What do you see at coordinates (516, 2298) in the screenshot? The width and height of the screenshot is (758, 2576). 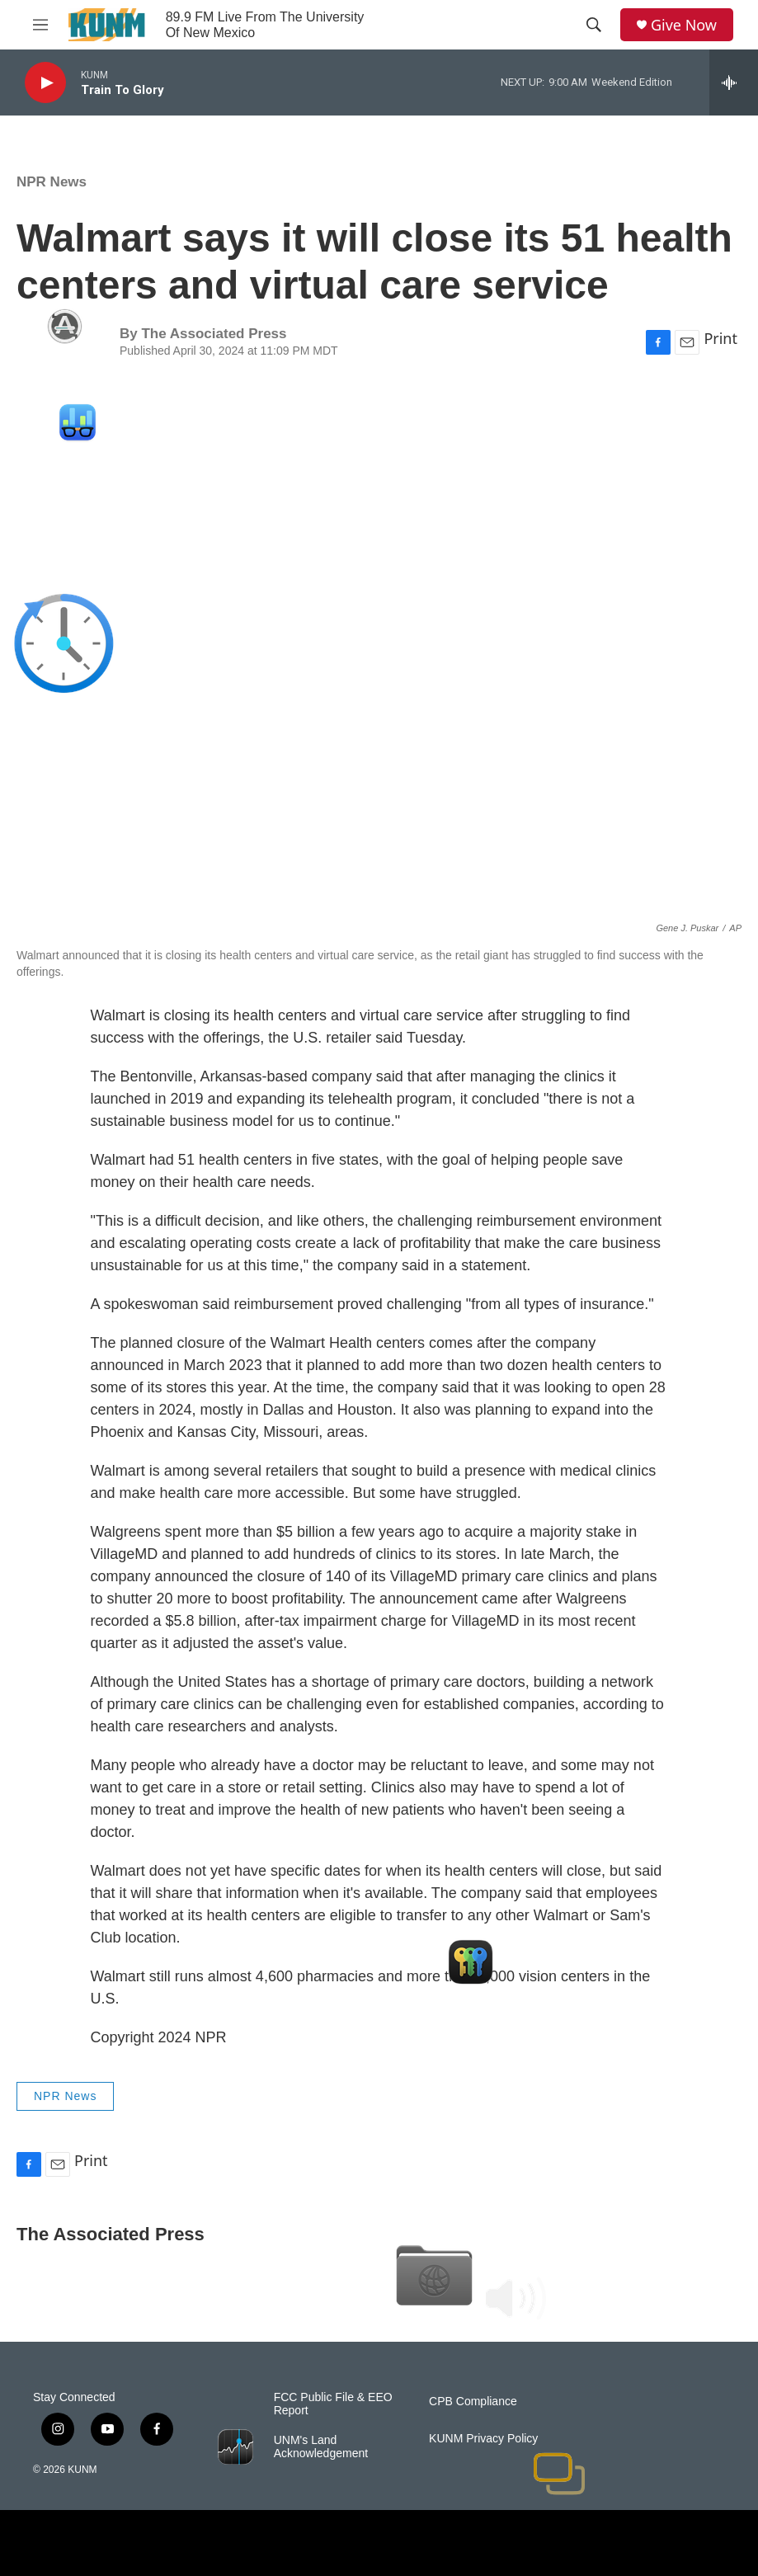 I see `adjust system volume level` at bounding box center [516, 2298].